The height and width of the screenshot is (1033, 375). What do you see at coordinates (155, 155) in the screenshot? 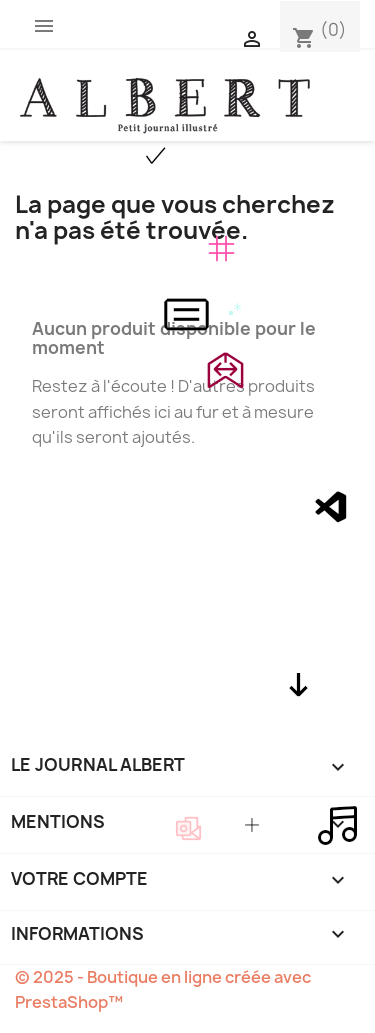
I see `confirm or submit an action` at bounding box center [155, 155].